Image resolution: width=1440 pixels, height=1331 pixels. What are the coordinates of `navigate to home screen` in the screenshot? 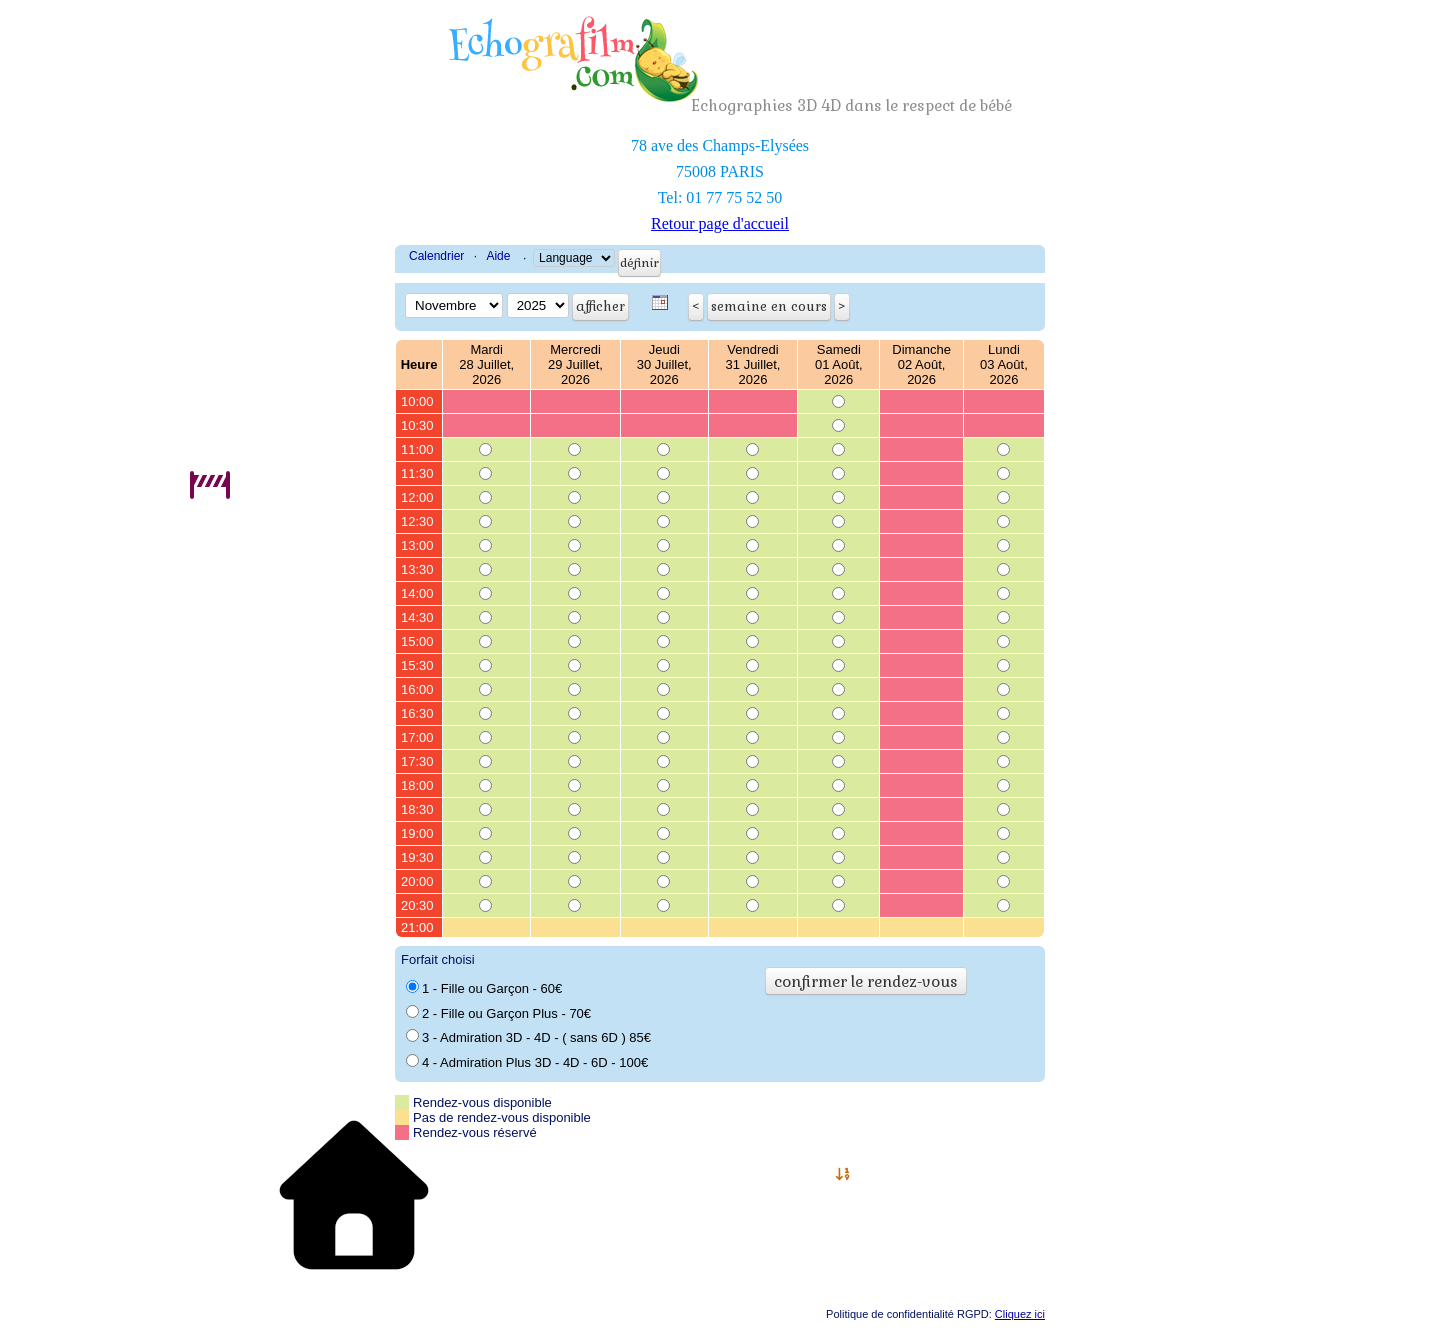 It's located at (354, 1195).